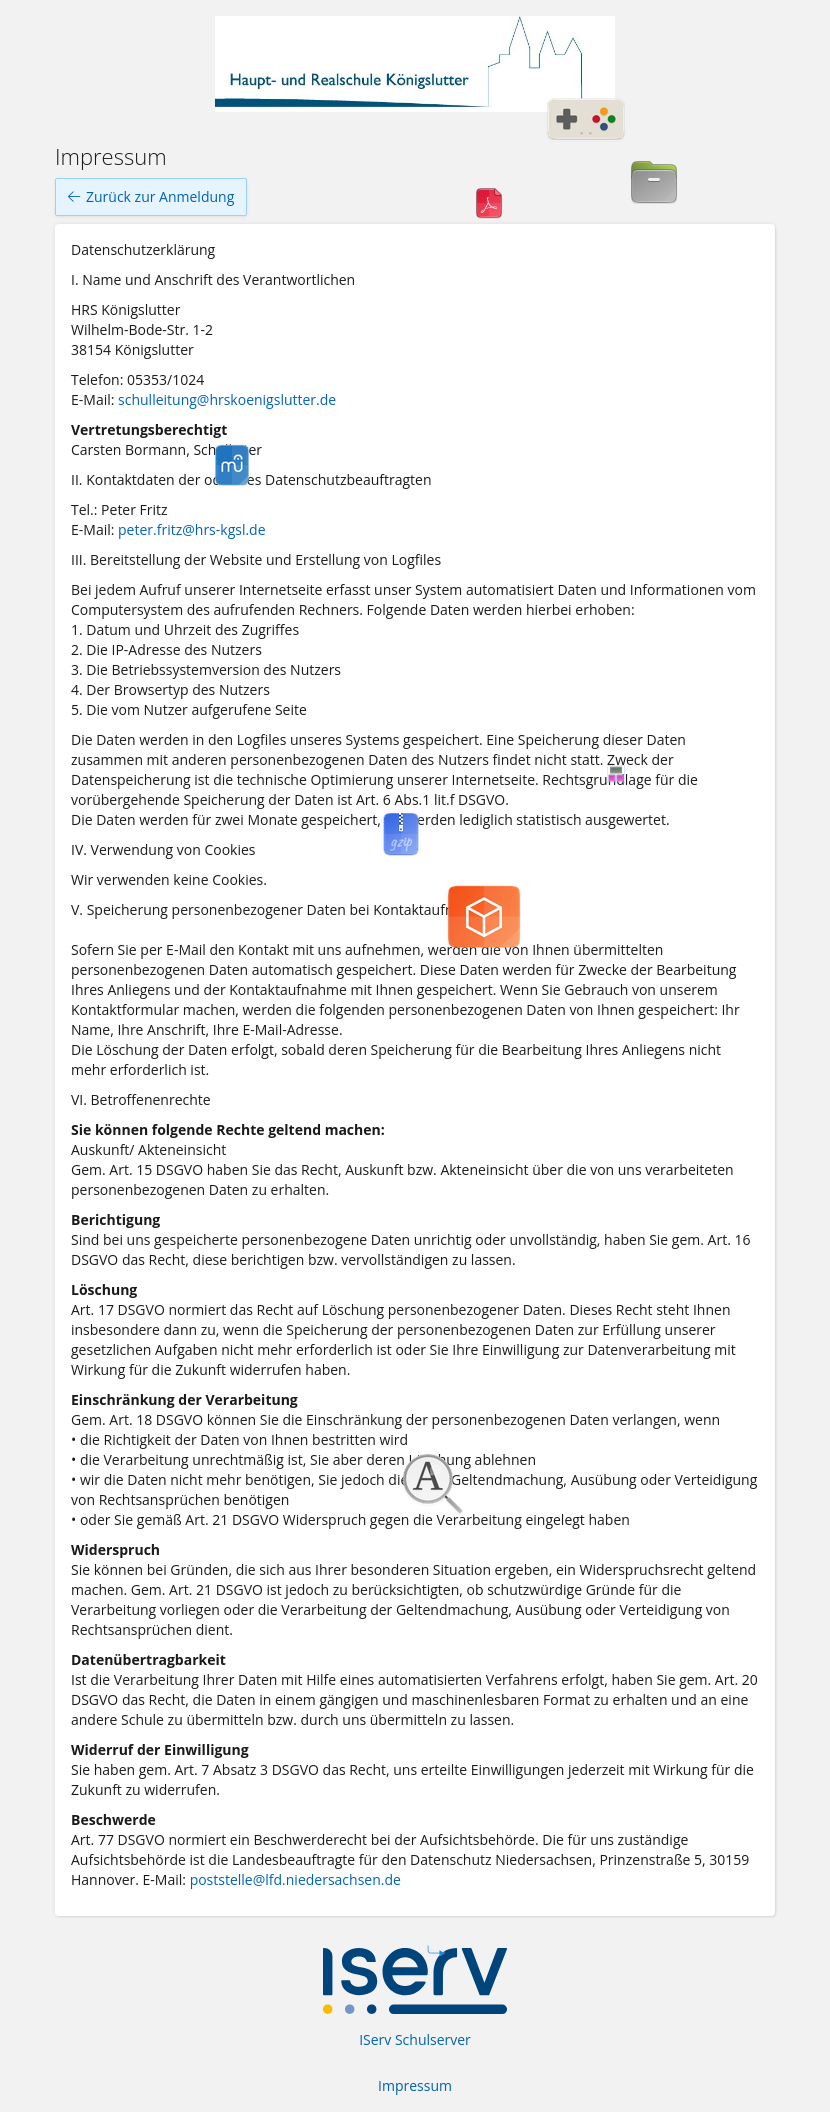 The width and height of the screenshot is (830, 2112). What do you see at coordinates (484, 914) in the screenshot?
I see `open a Blender 3D project file` at bounding box center [484, 914].